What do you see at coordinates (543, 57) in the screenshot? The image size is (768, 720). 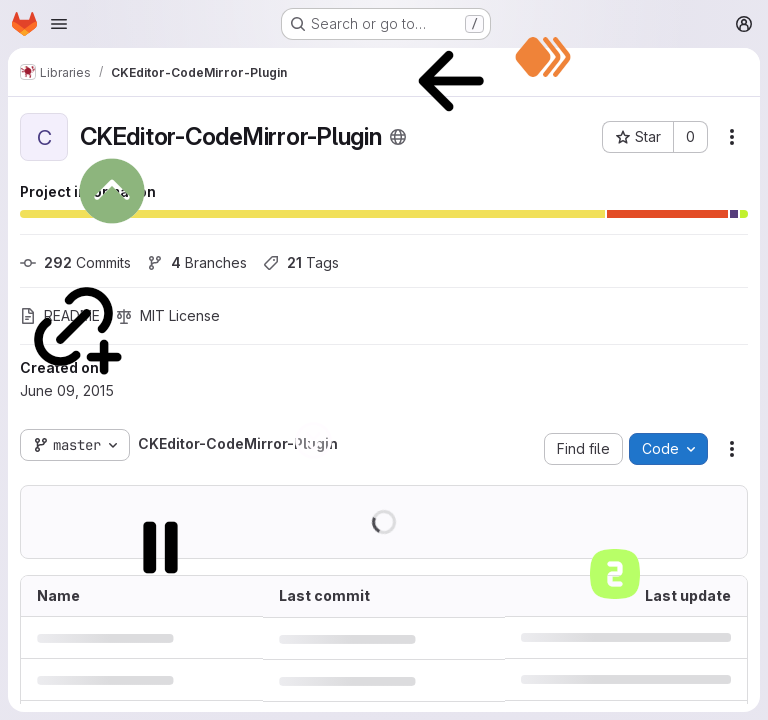 I see `access animation keyframes` at bounding box center [543, 57].